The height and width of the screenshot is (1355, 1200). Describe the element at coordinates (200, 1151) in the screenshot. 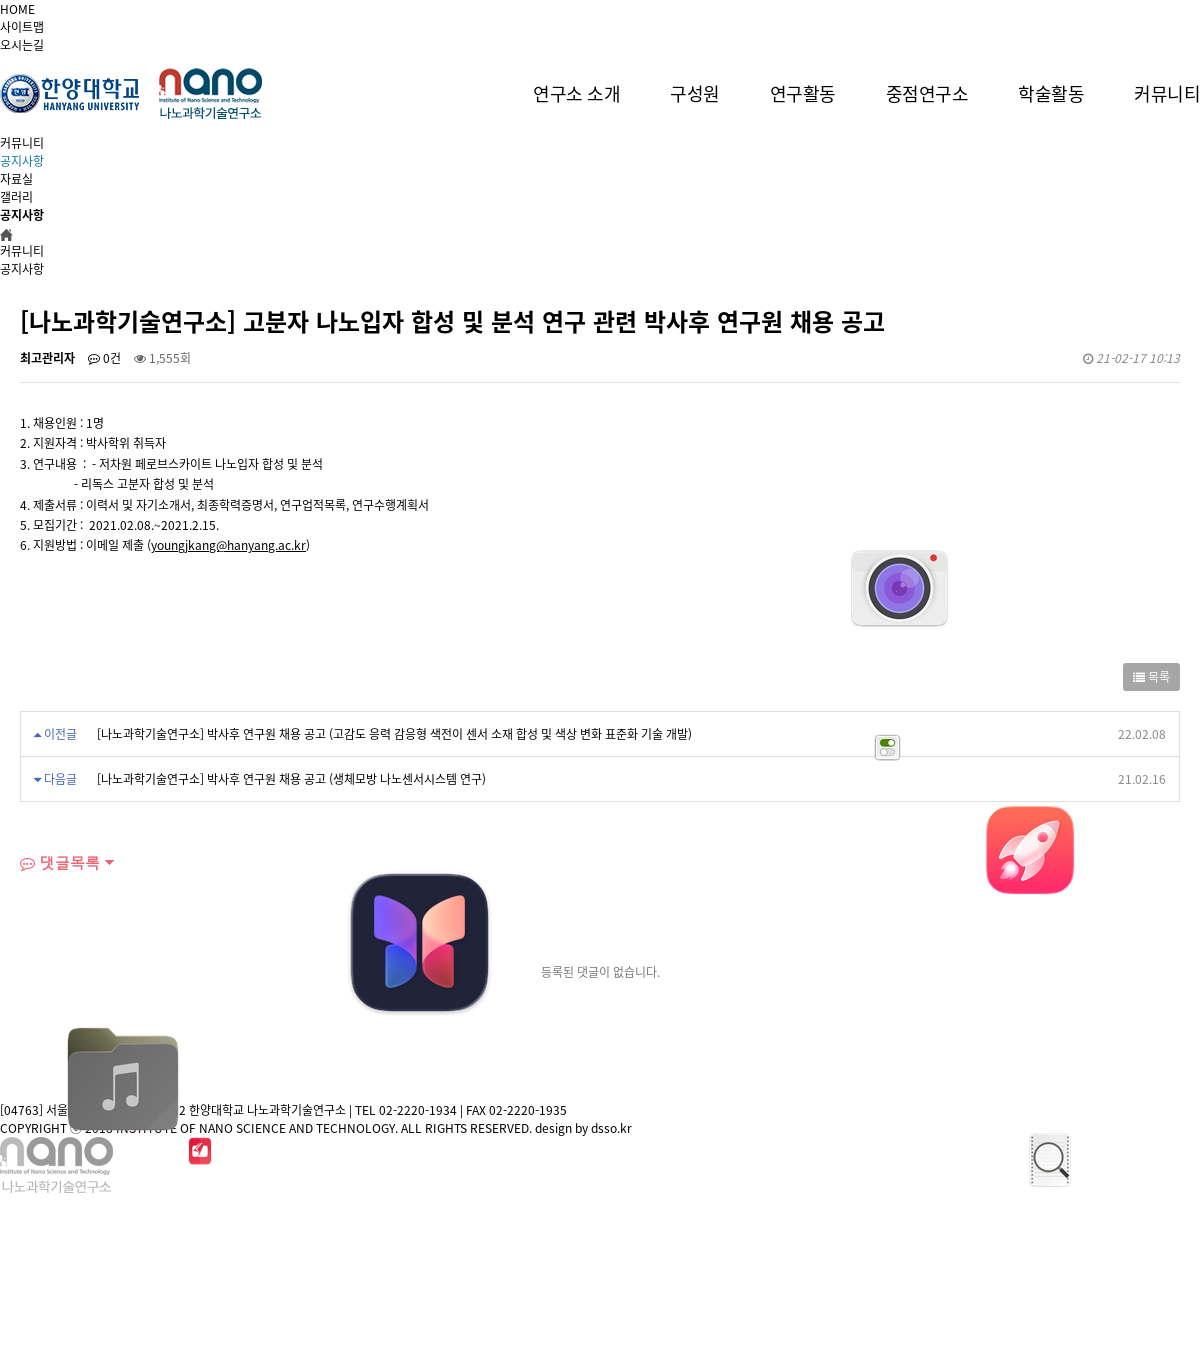

I see `an eps vector image file` at that location.